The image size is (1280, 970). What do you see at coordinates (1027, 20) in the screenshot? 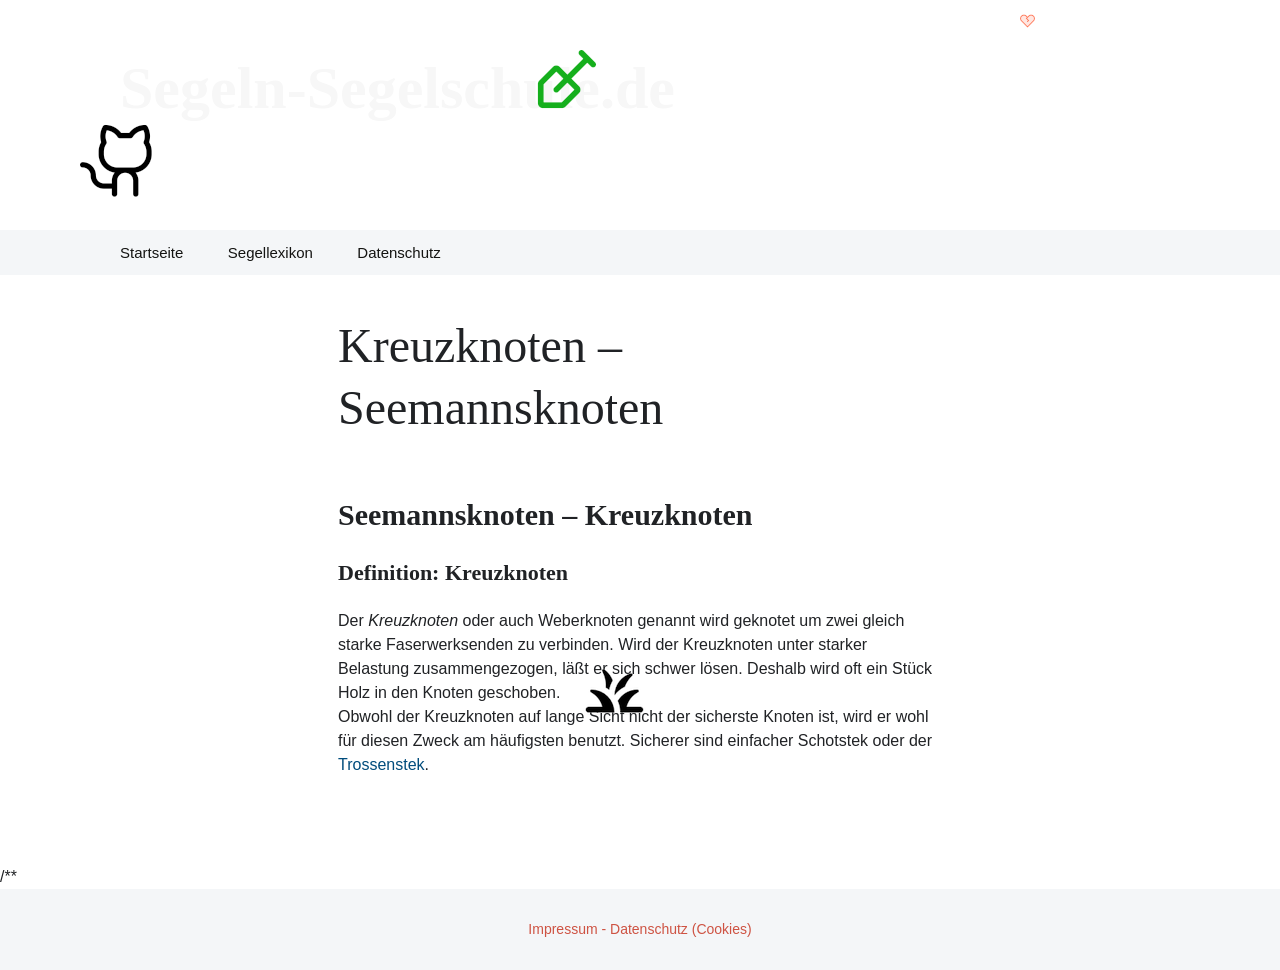
I see `unlike or remove from favorites` at bounding box center [1027, 20].